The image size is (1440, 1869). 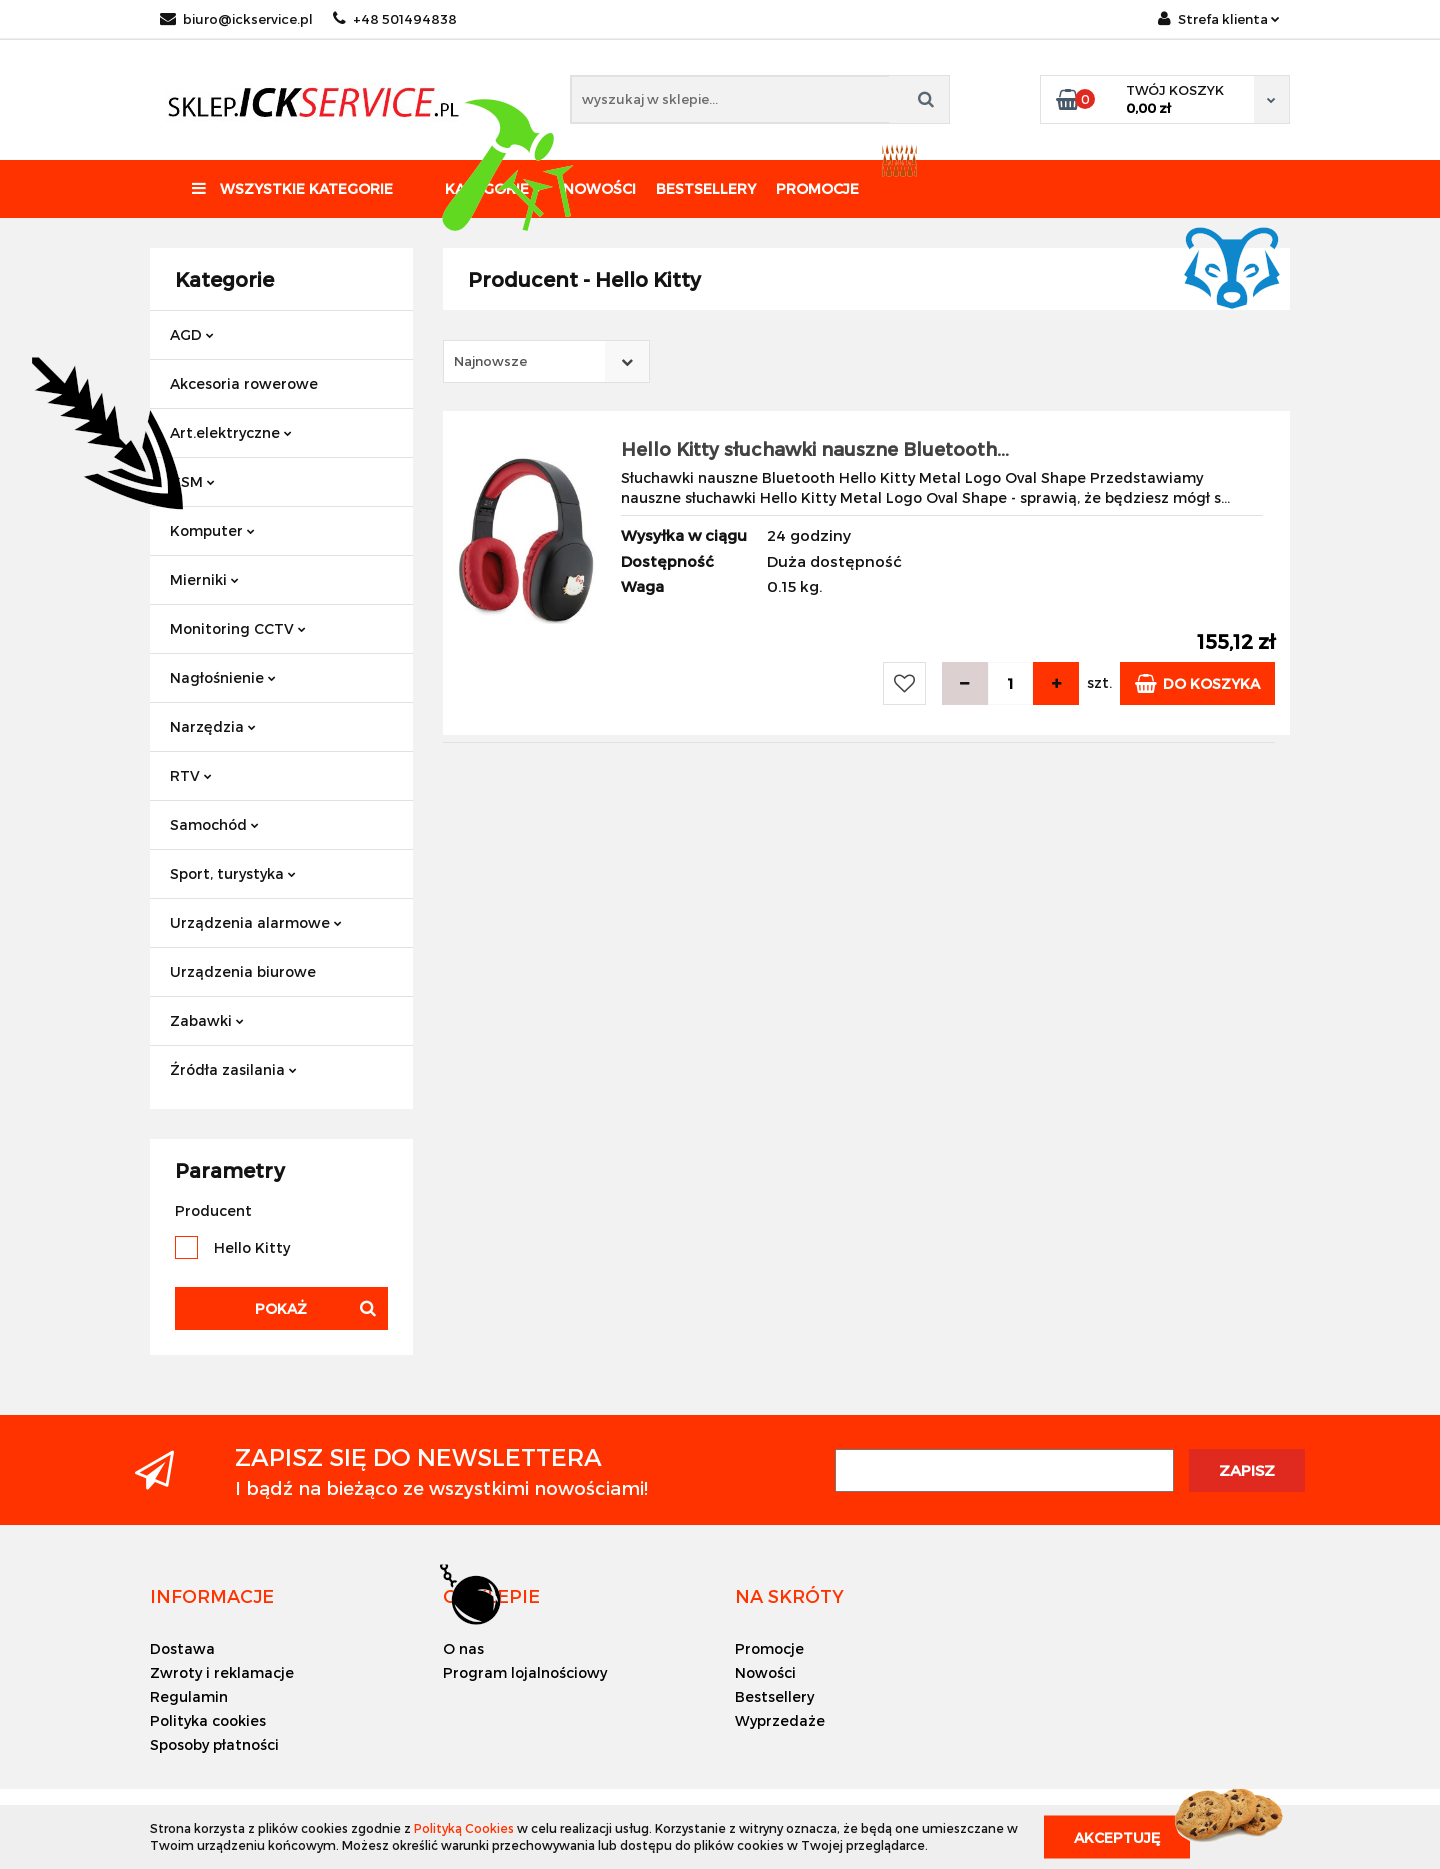 What do you see at coordinates (899, 159) in the screenshot?
I see `indicates a spike trap or hazard zone` at bounding box center [899, 159].